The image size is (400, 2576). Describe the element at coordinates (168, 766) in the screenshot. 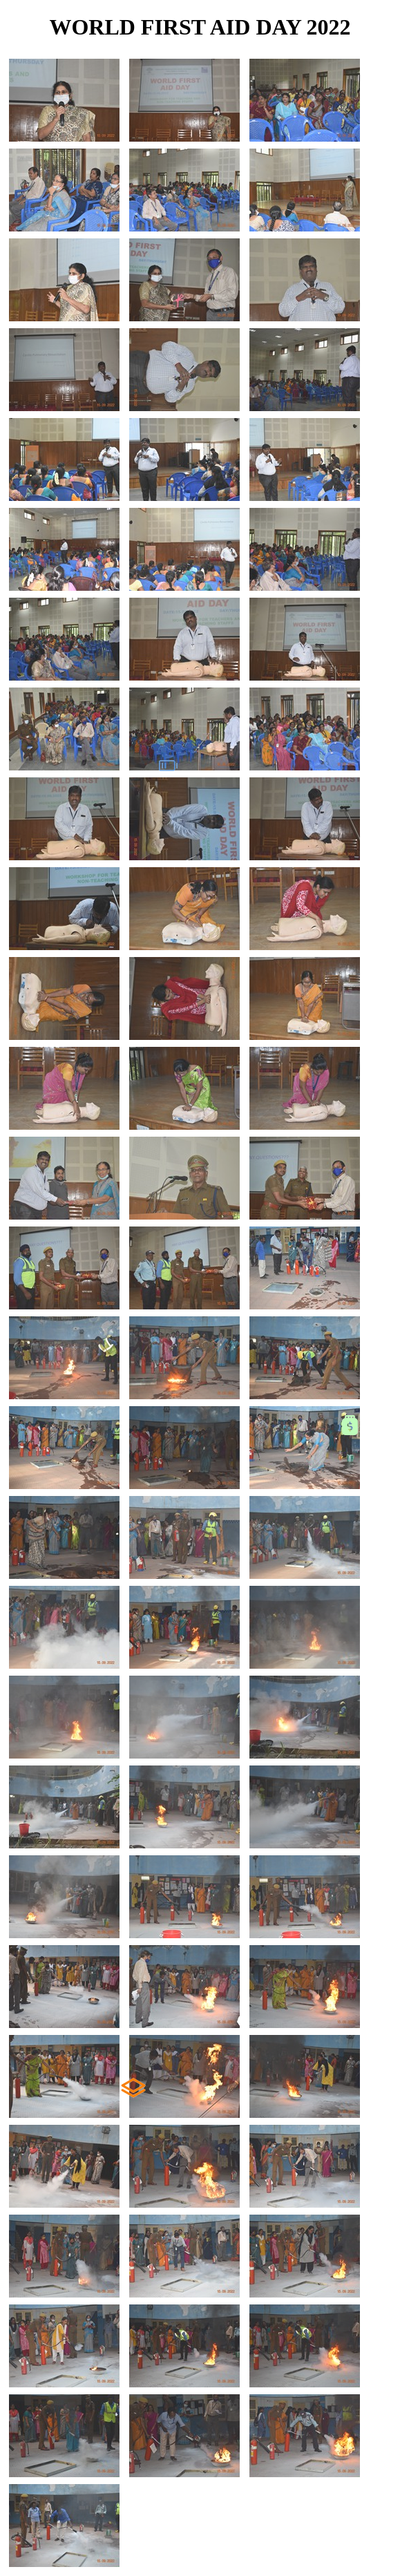

I see `indicates medium battery level` at that location.